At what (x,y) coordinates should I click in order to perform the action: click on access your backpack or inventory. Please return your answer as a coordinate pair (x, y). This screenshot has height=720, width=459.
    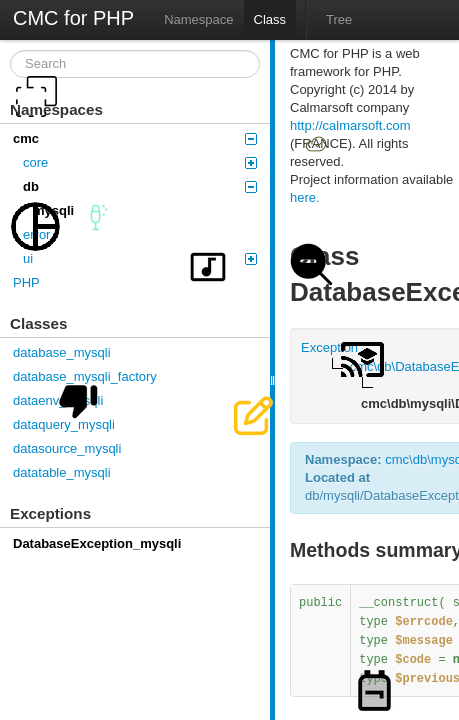
    Looking at the image, I should click on (374, 690).